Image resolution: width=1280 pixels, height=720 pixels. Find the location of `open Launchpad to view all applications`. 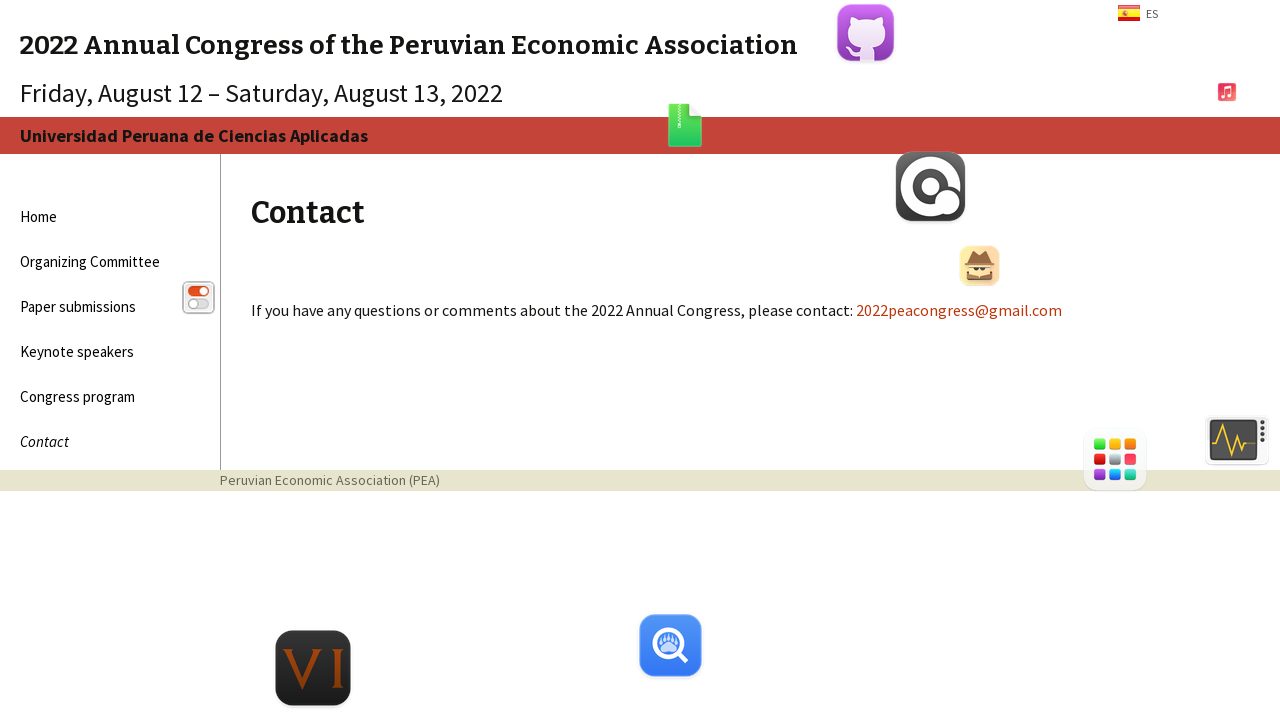

open Launchpad to view all applications is located at coordinates (1115, 459).